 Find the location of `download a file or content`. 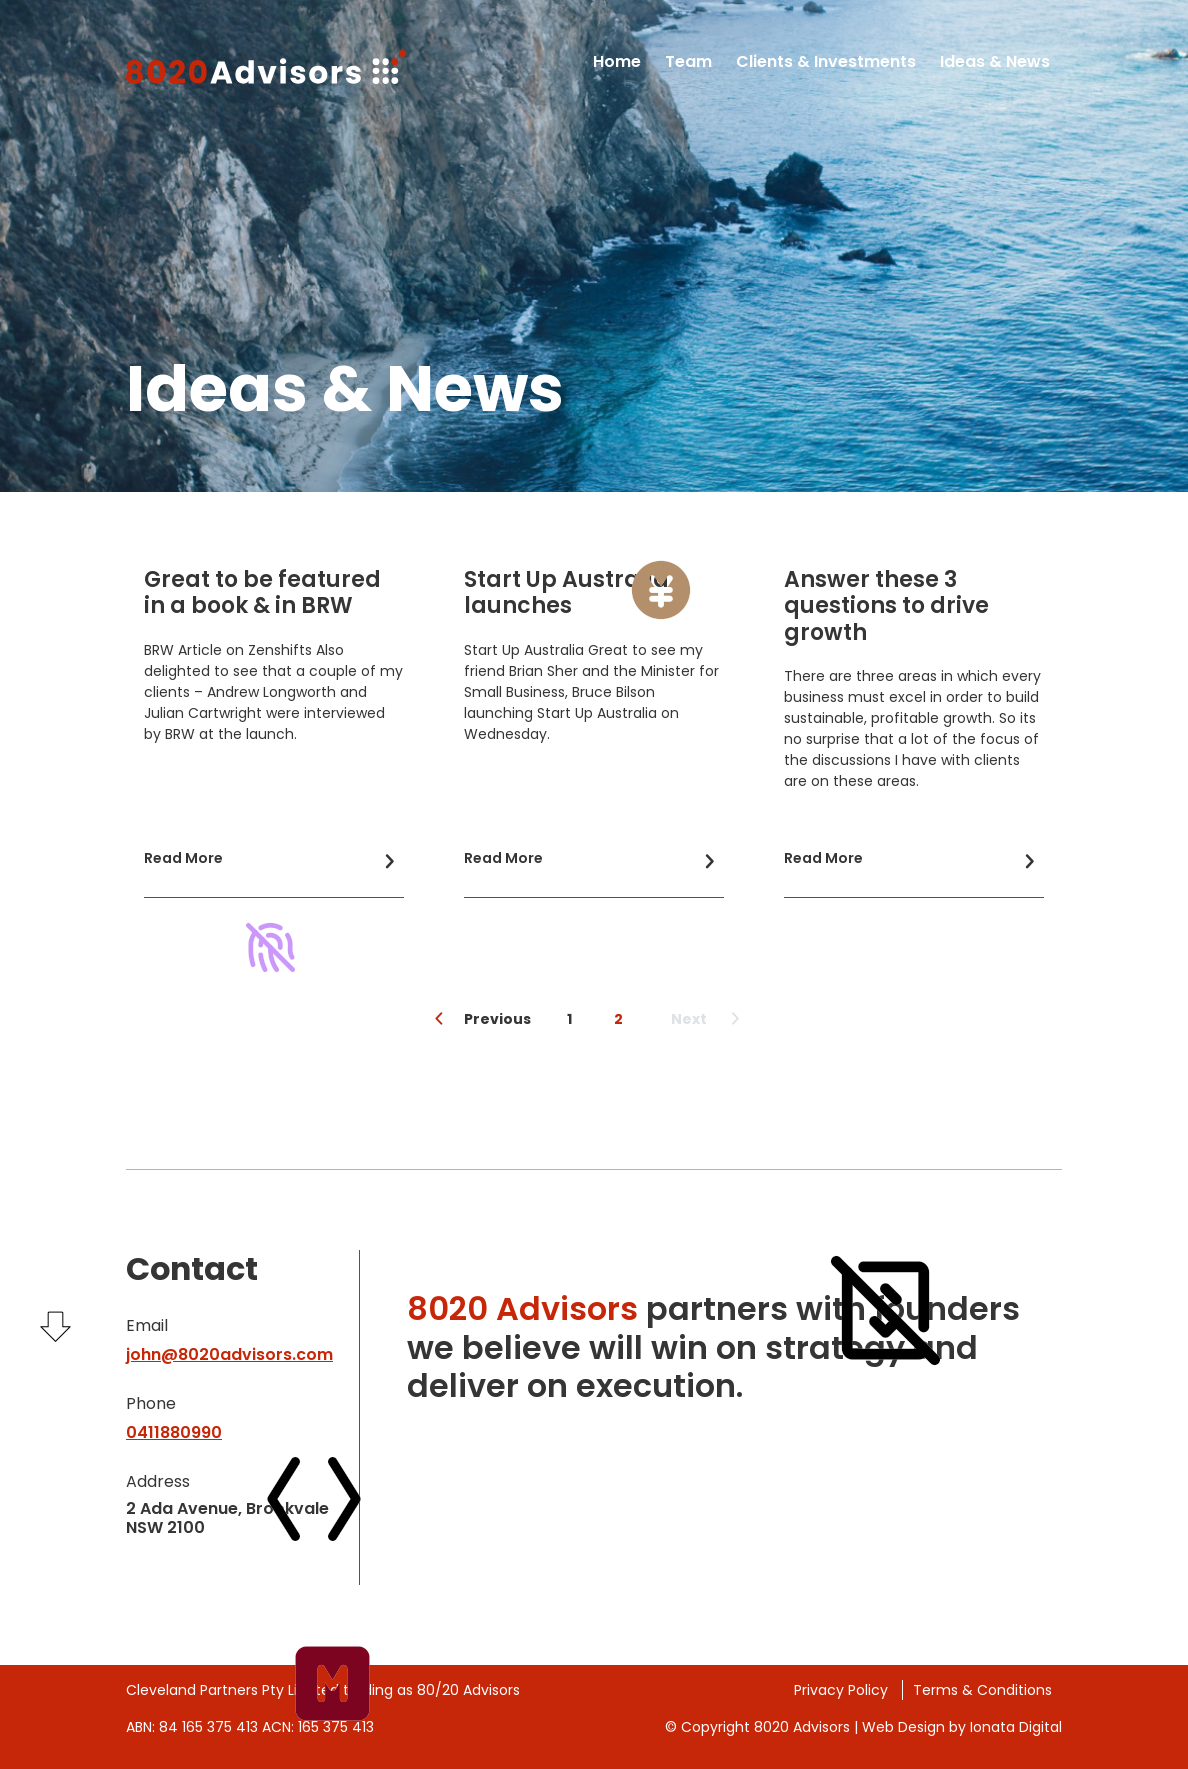

download a file or content is located at coordinates (55, 1325).